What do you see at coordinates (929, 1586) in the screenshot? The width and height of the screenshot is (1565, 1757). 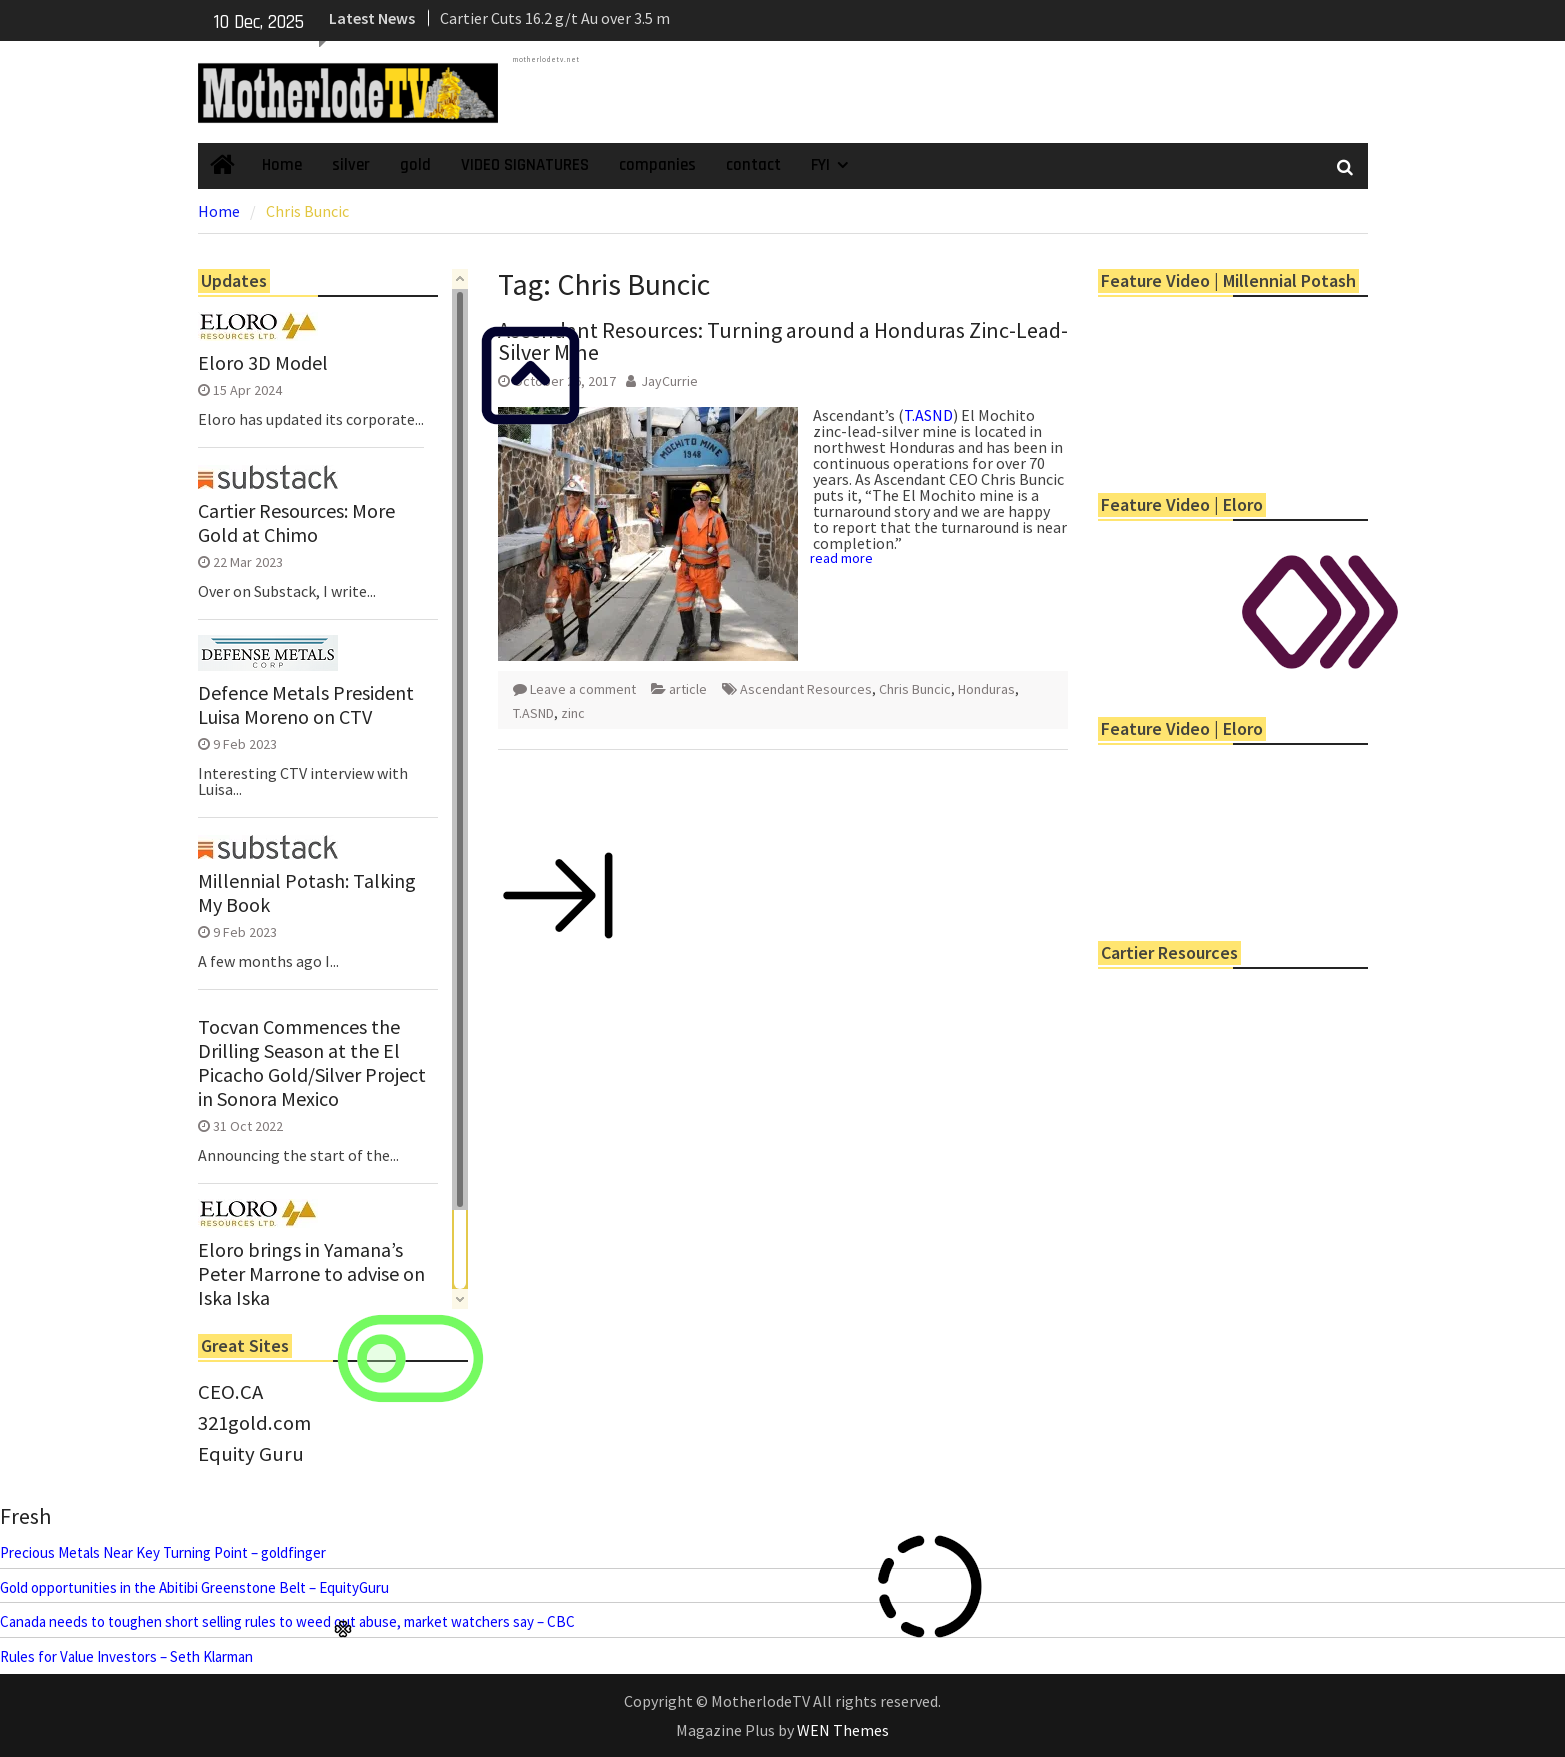 I see `indicates loading or processing in progress` at bounding box center [929, 1586].